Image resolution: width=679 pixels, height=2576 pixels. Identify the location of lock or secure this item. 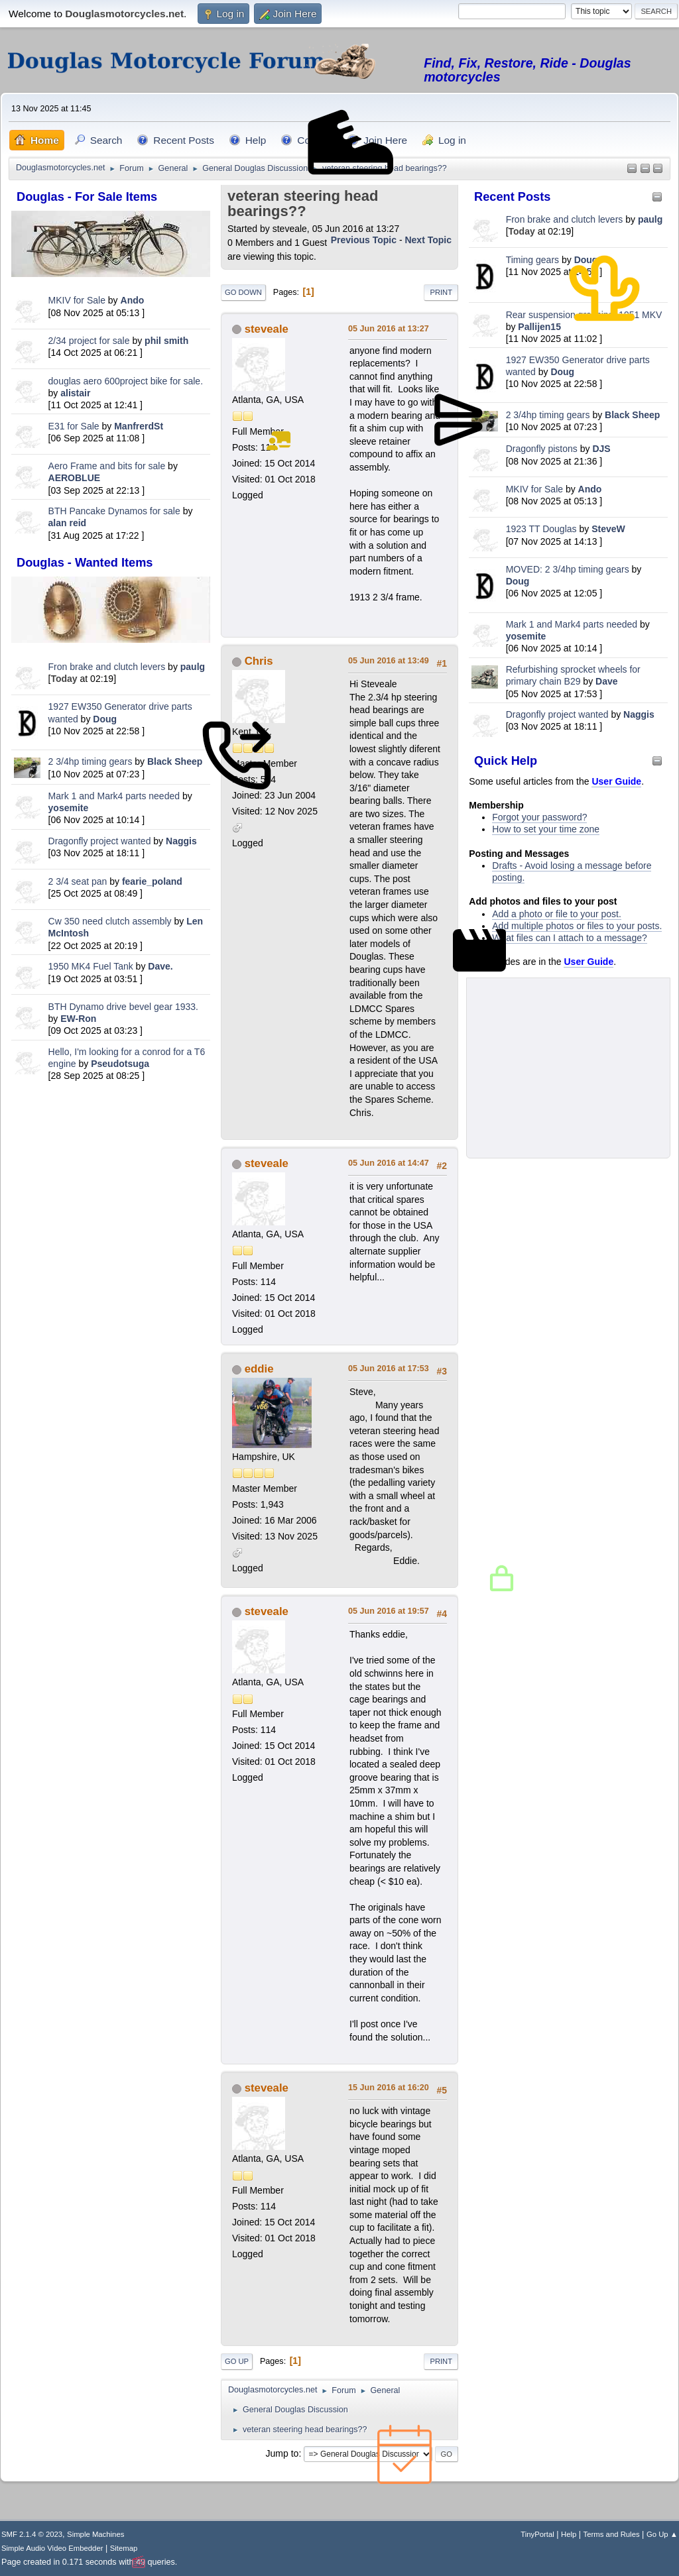
(501, 1579).